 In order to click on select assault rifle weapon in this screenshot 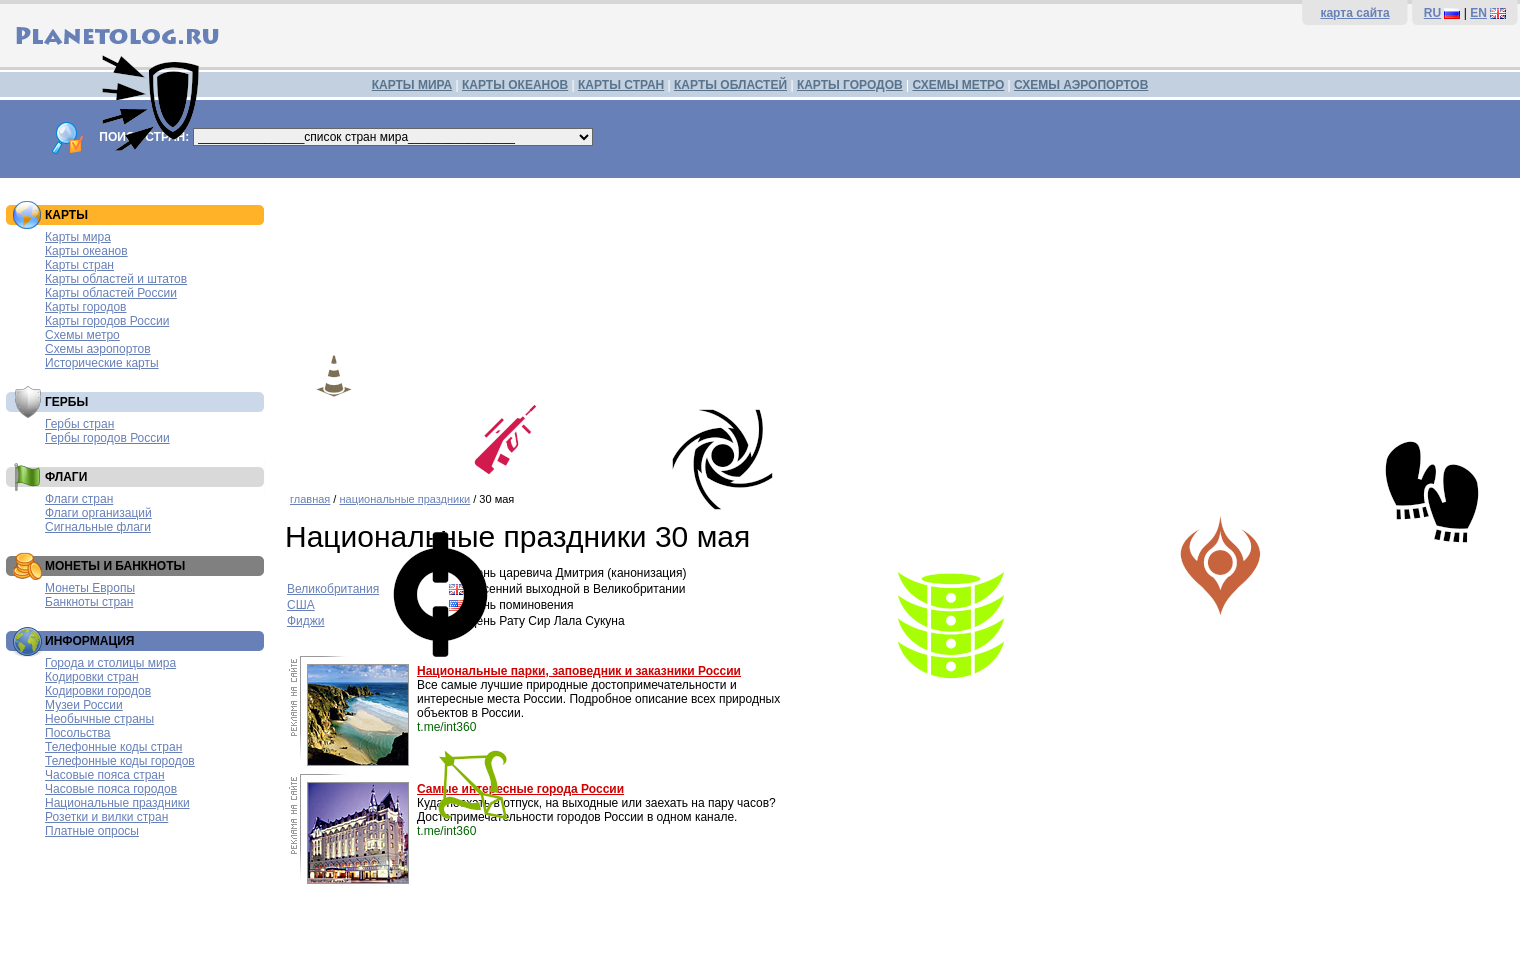, I will do `click(505, 439)`.